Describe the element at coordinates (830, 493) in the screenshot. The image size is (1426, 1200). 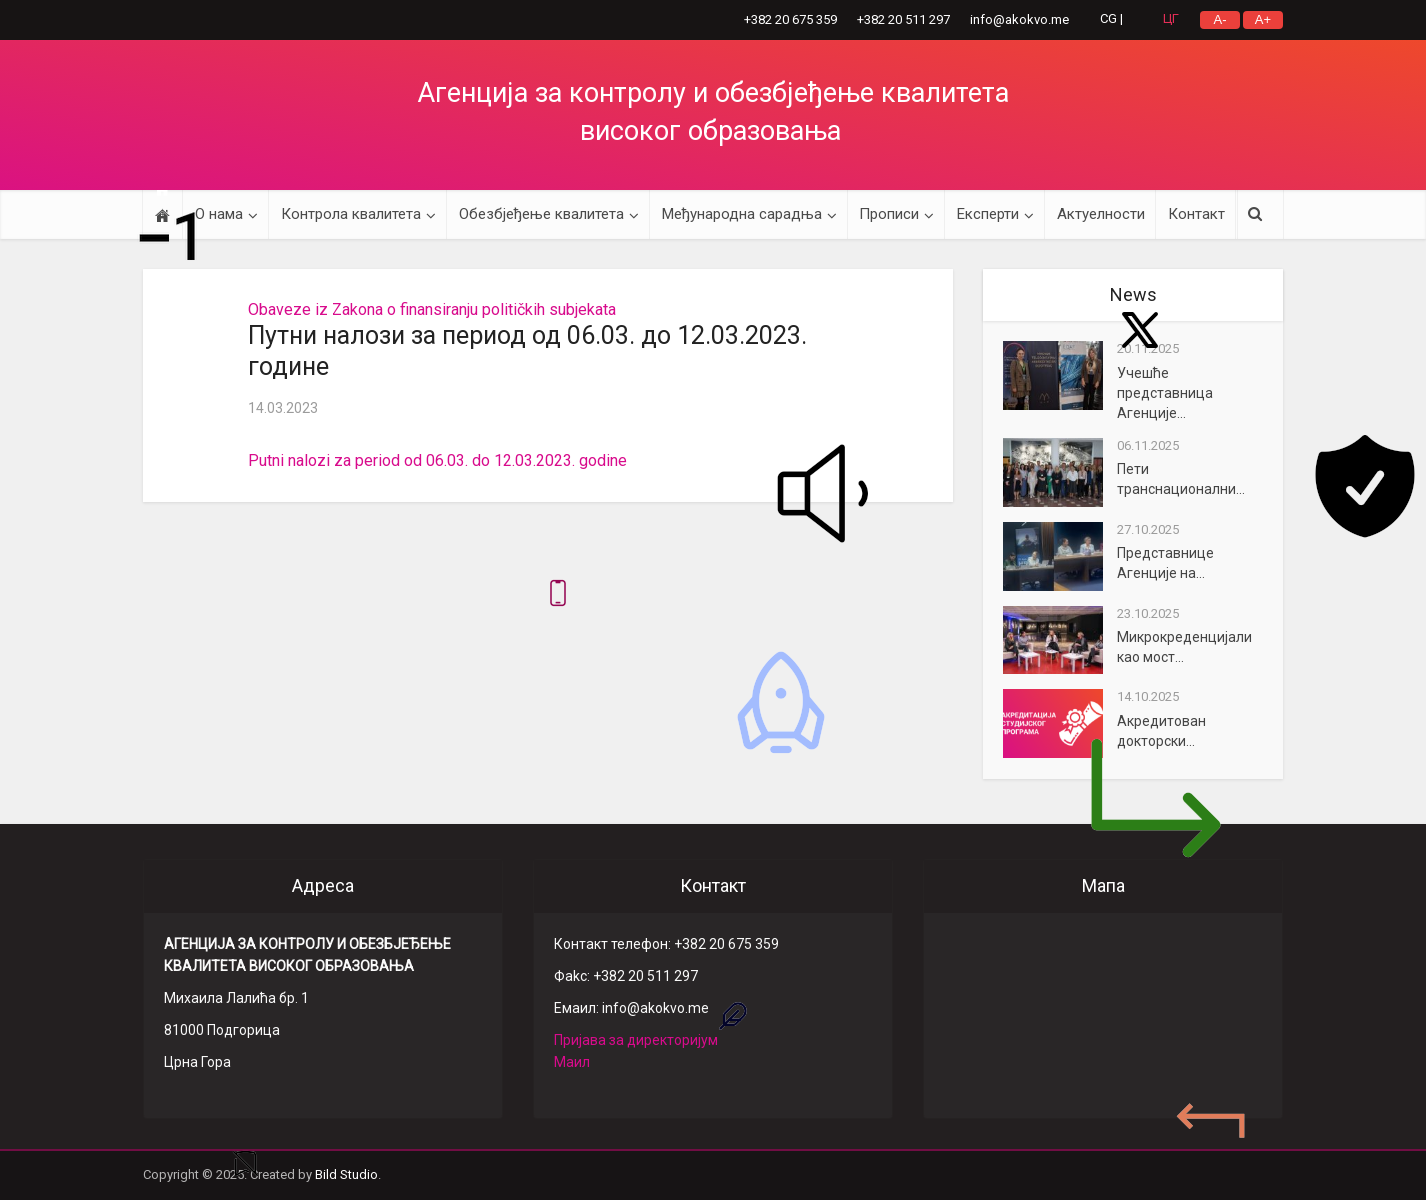
I see `audio playing at low volume` at that location.